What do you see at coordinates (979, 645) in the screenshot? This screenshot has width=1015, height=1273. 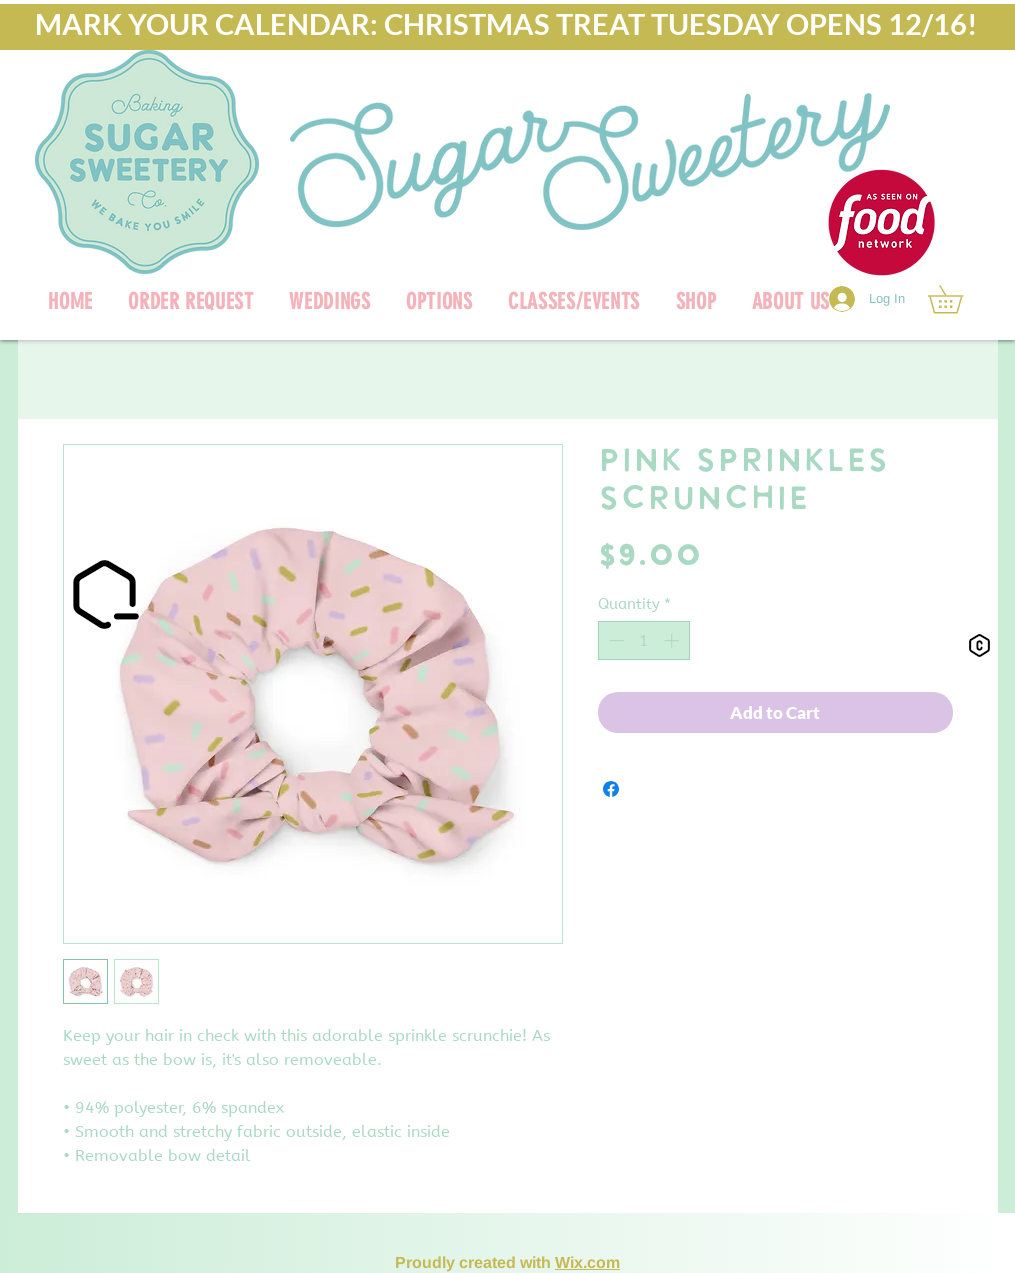 I see `indicates copyright status or protected content` at bounding box center [979, 645].